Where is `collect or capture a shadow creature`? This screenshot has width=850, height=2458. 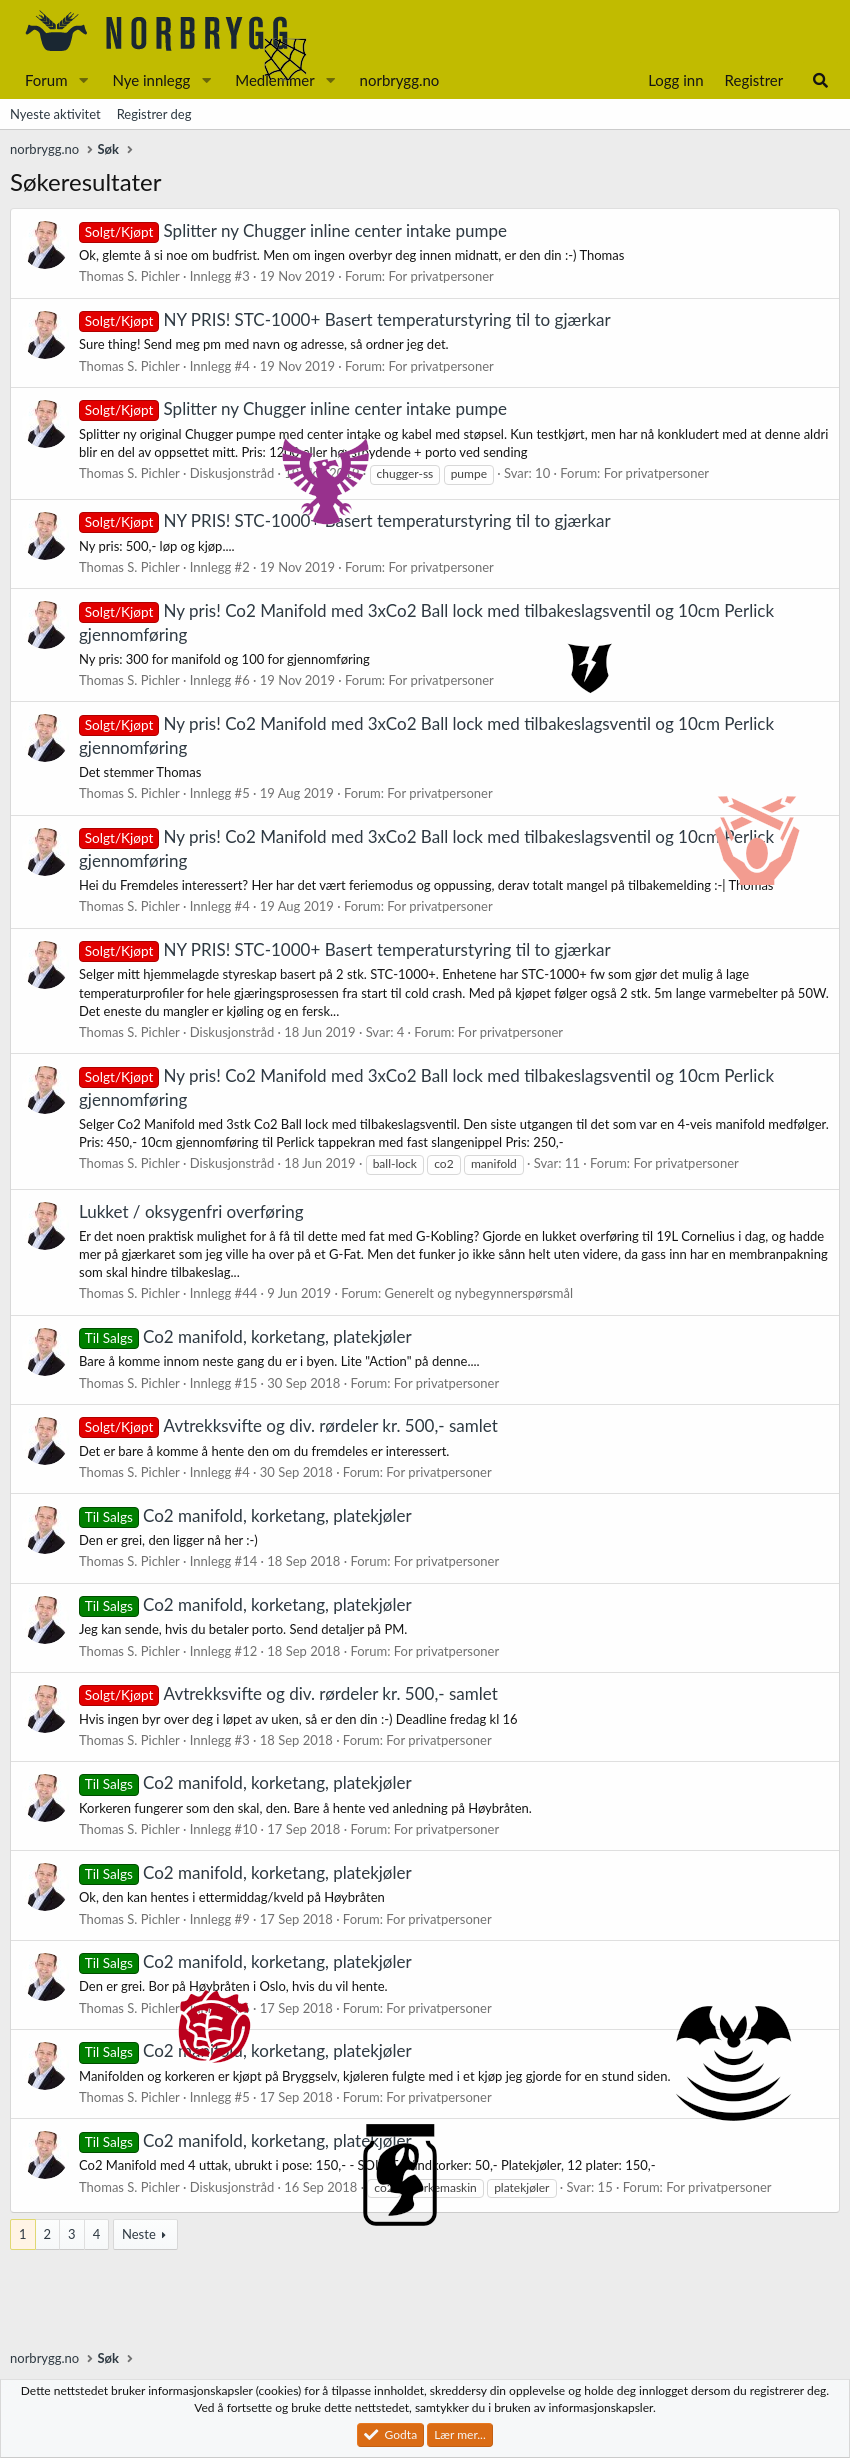 collect or capture a shadow creature is located at coordinates (400, 2175).